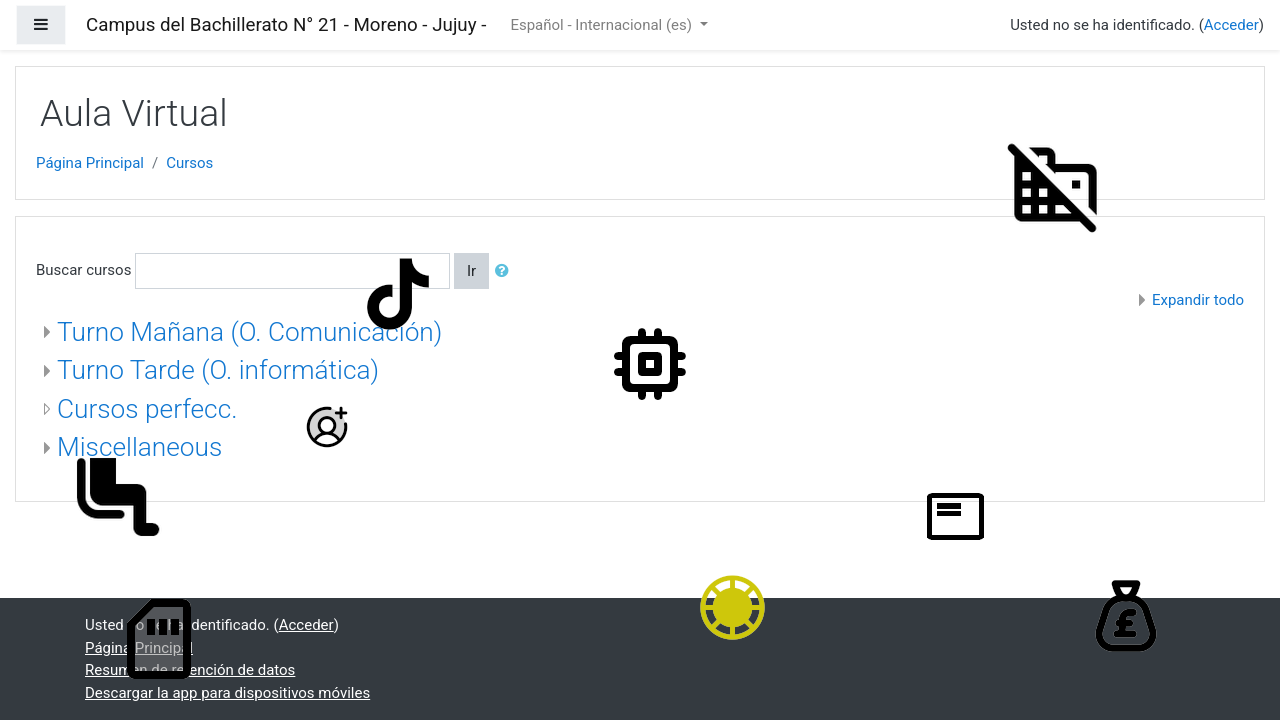  Describe the element at coordinates (1126, 616) in the screenshot. I see `view tax payment in pounds` at that location.